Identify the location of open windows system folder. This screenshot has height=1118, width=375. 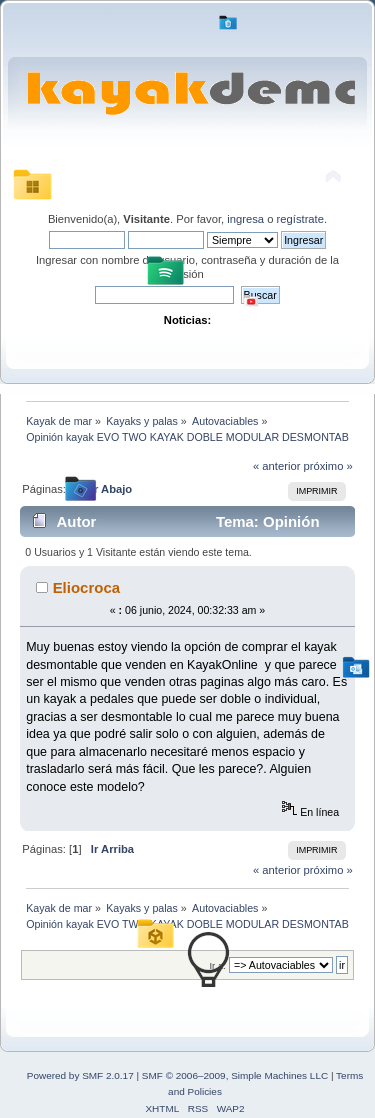
(32, 185).